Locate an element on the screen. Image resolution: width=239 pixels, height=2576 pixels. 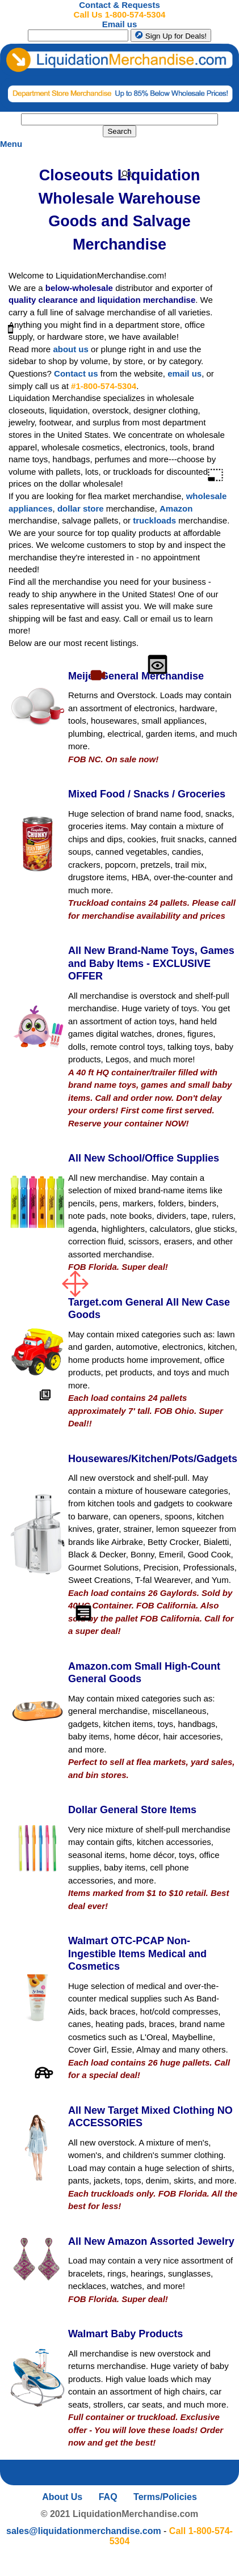
view all users or team members is located at coordinates (127, 174).